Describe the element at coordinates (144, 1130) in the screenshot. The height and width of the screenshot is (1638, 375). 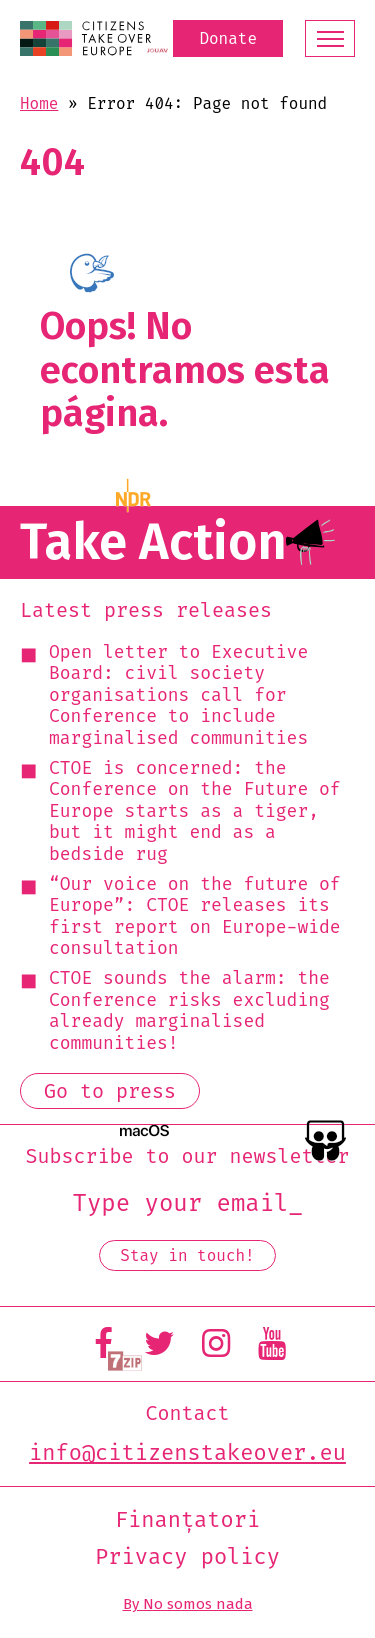
I see `indicates macOS operating system compatibility` at that location.